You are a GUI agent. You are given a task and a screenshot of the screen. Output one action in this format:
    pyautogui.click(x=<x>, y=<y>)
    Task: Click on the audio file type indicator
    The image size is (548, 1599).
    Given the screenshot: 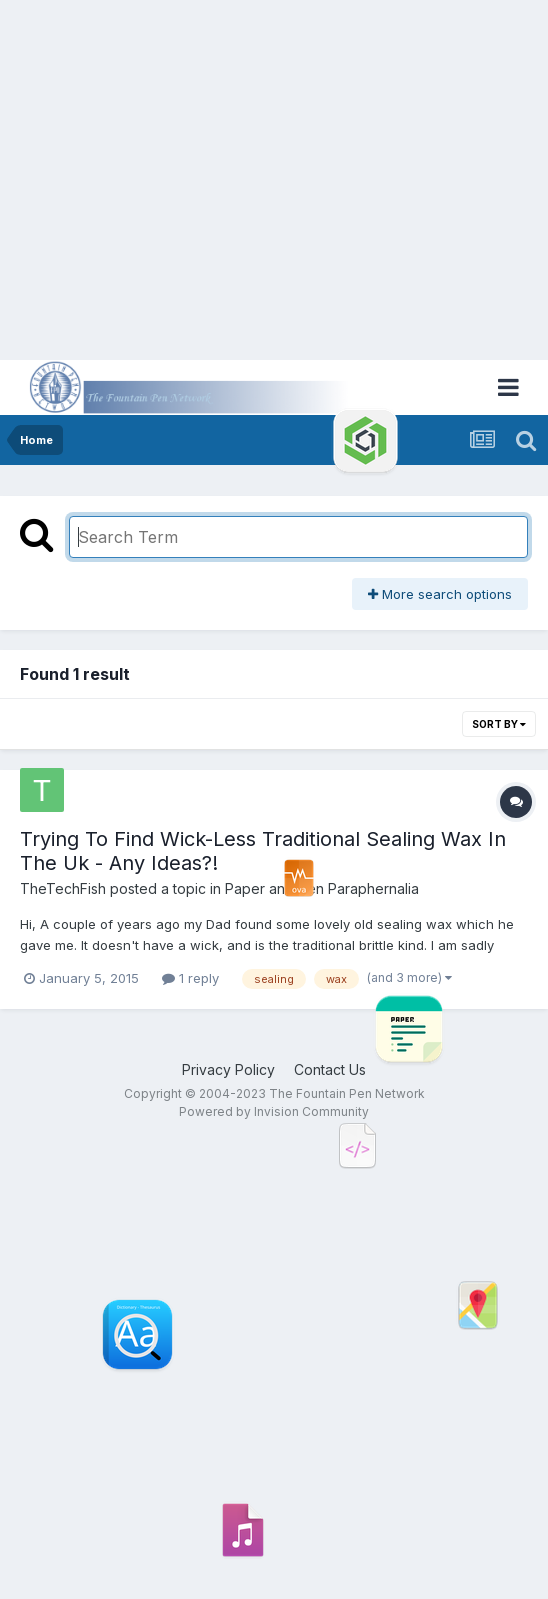 What is the action you would take?
    pyautogui.click(x=243, y=1530)
    